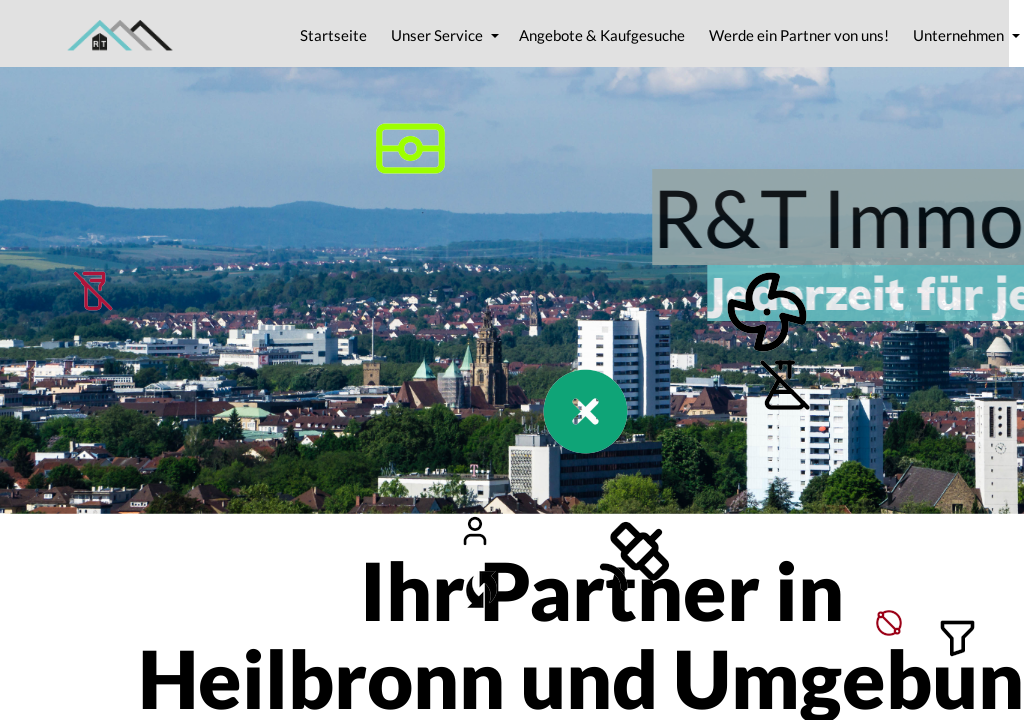 Image resolution: width=1024 pixels, height=720 pixels. What do you see at coordinates (481, 589) in the screenshot?
I see `initiate wifi protected setup (WPS) connection` at bounding box center [481, 589].